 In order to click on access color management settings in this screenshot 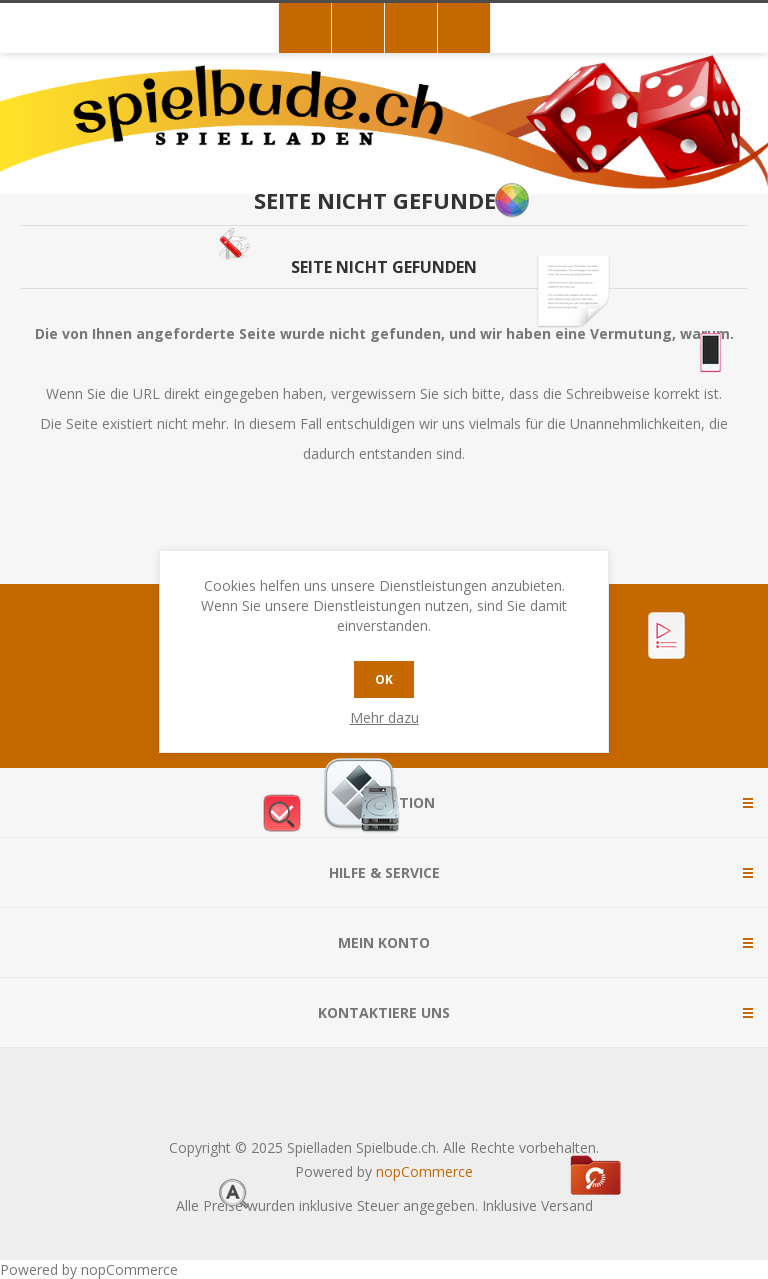, I will do `click(512, 200)`.